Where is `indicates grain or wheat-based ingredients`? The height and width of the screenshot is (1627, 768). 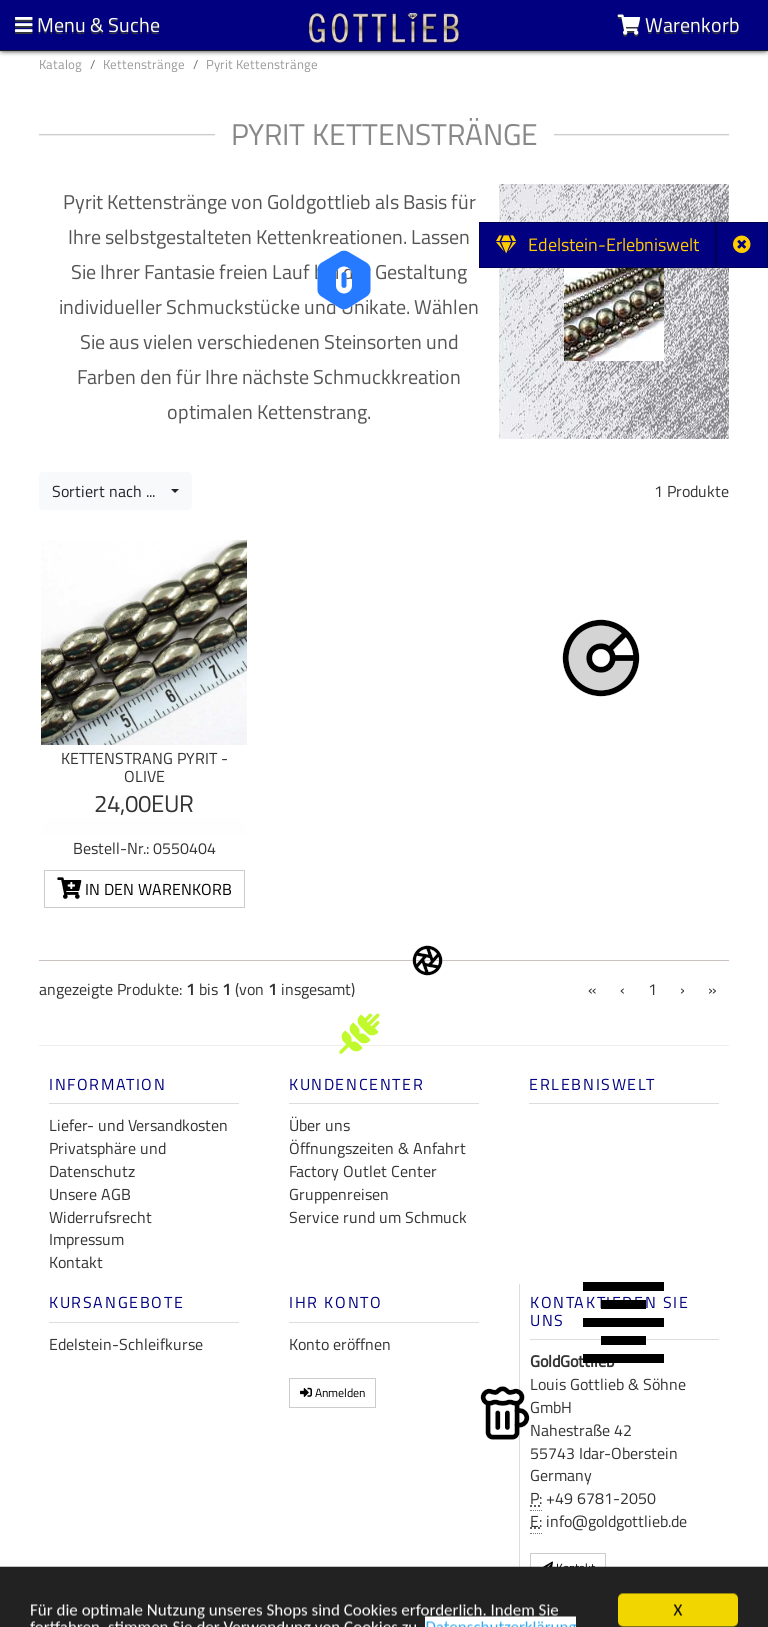 indicates grain or wheat-based ingredients is located at coordinates (360, 1032).